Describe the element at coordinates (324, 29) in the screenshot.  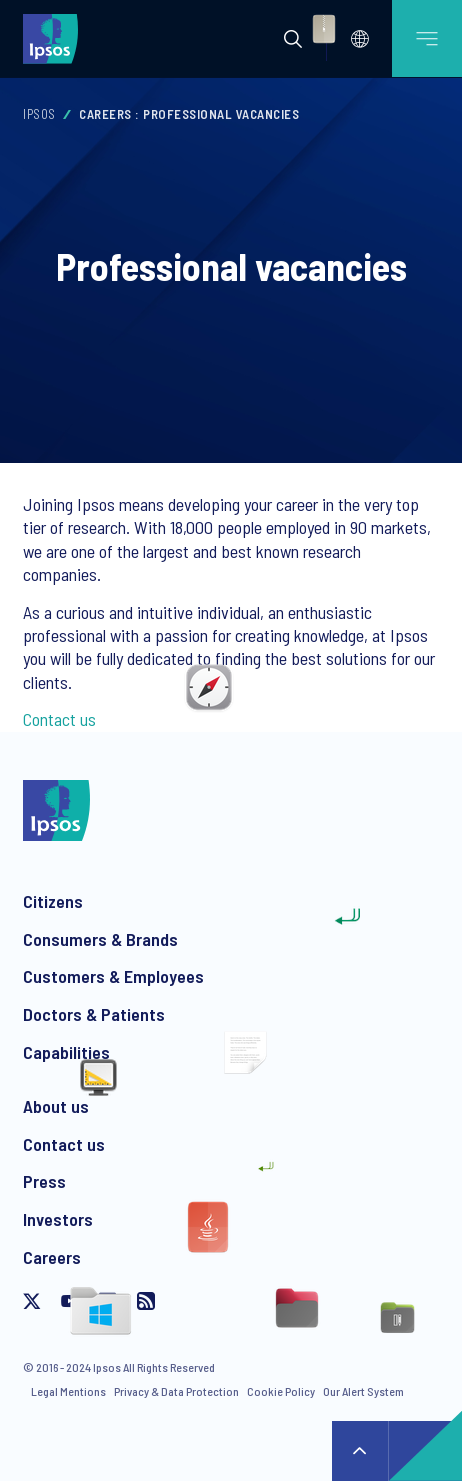
I see `open the archive manager application` at that location.